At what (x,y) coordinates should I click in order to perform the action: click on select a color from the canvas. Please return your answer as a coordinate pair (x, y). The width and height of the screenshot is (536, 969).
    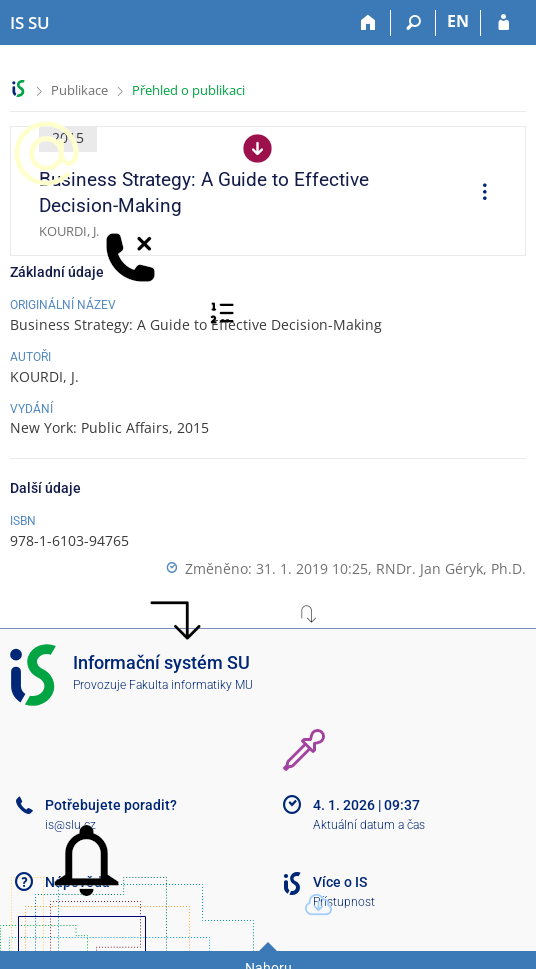
    Looking at the image, I should click on (304, 750).